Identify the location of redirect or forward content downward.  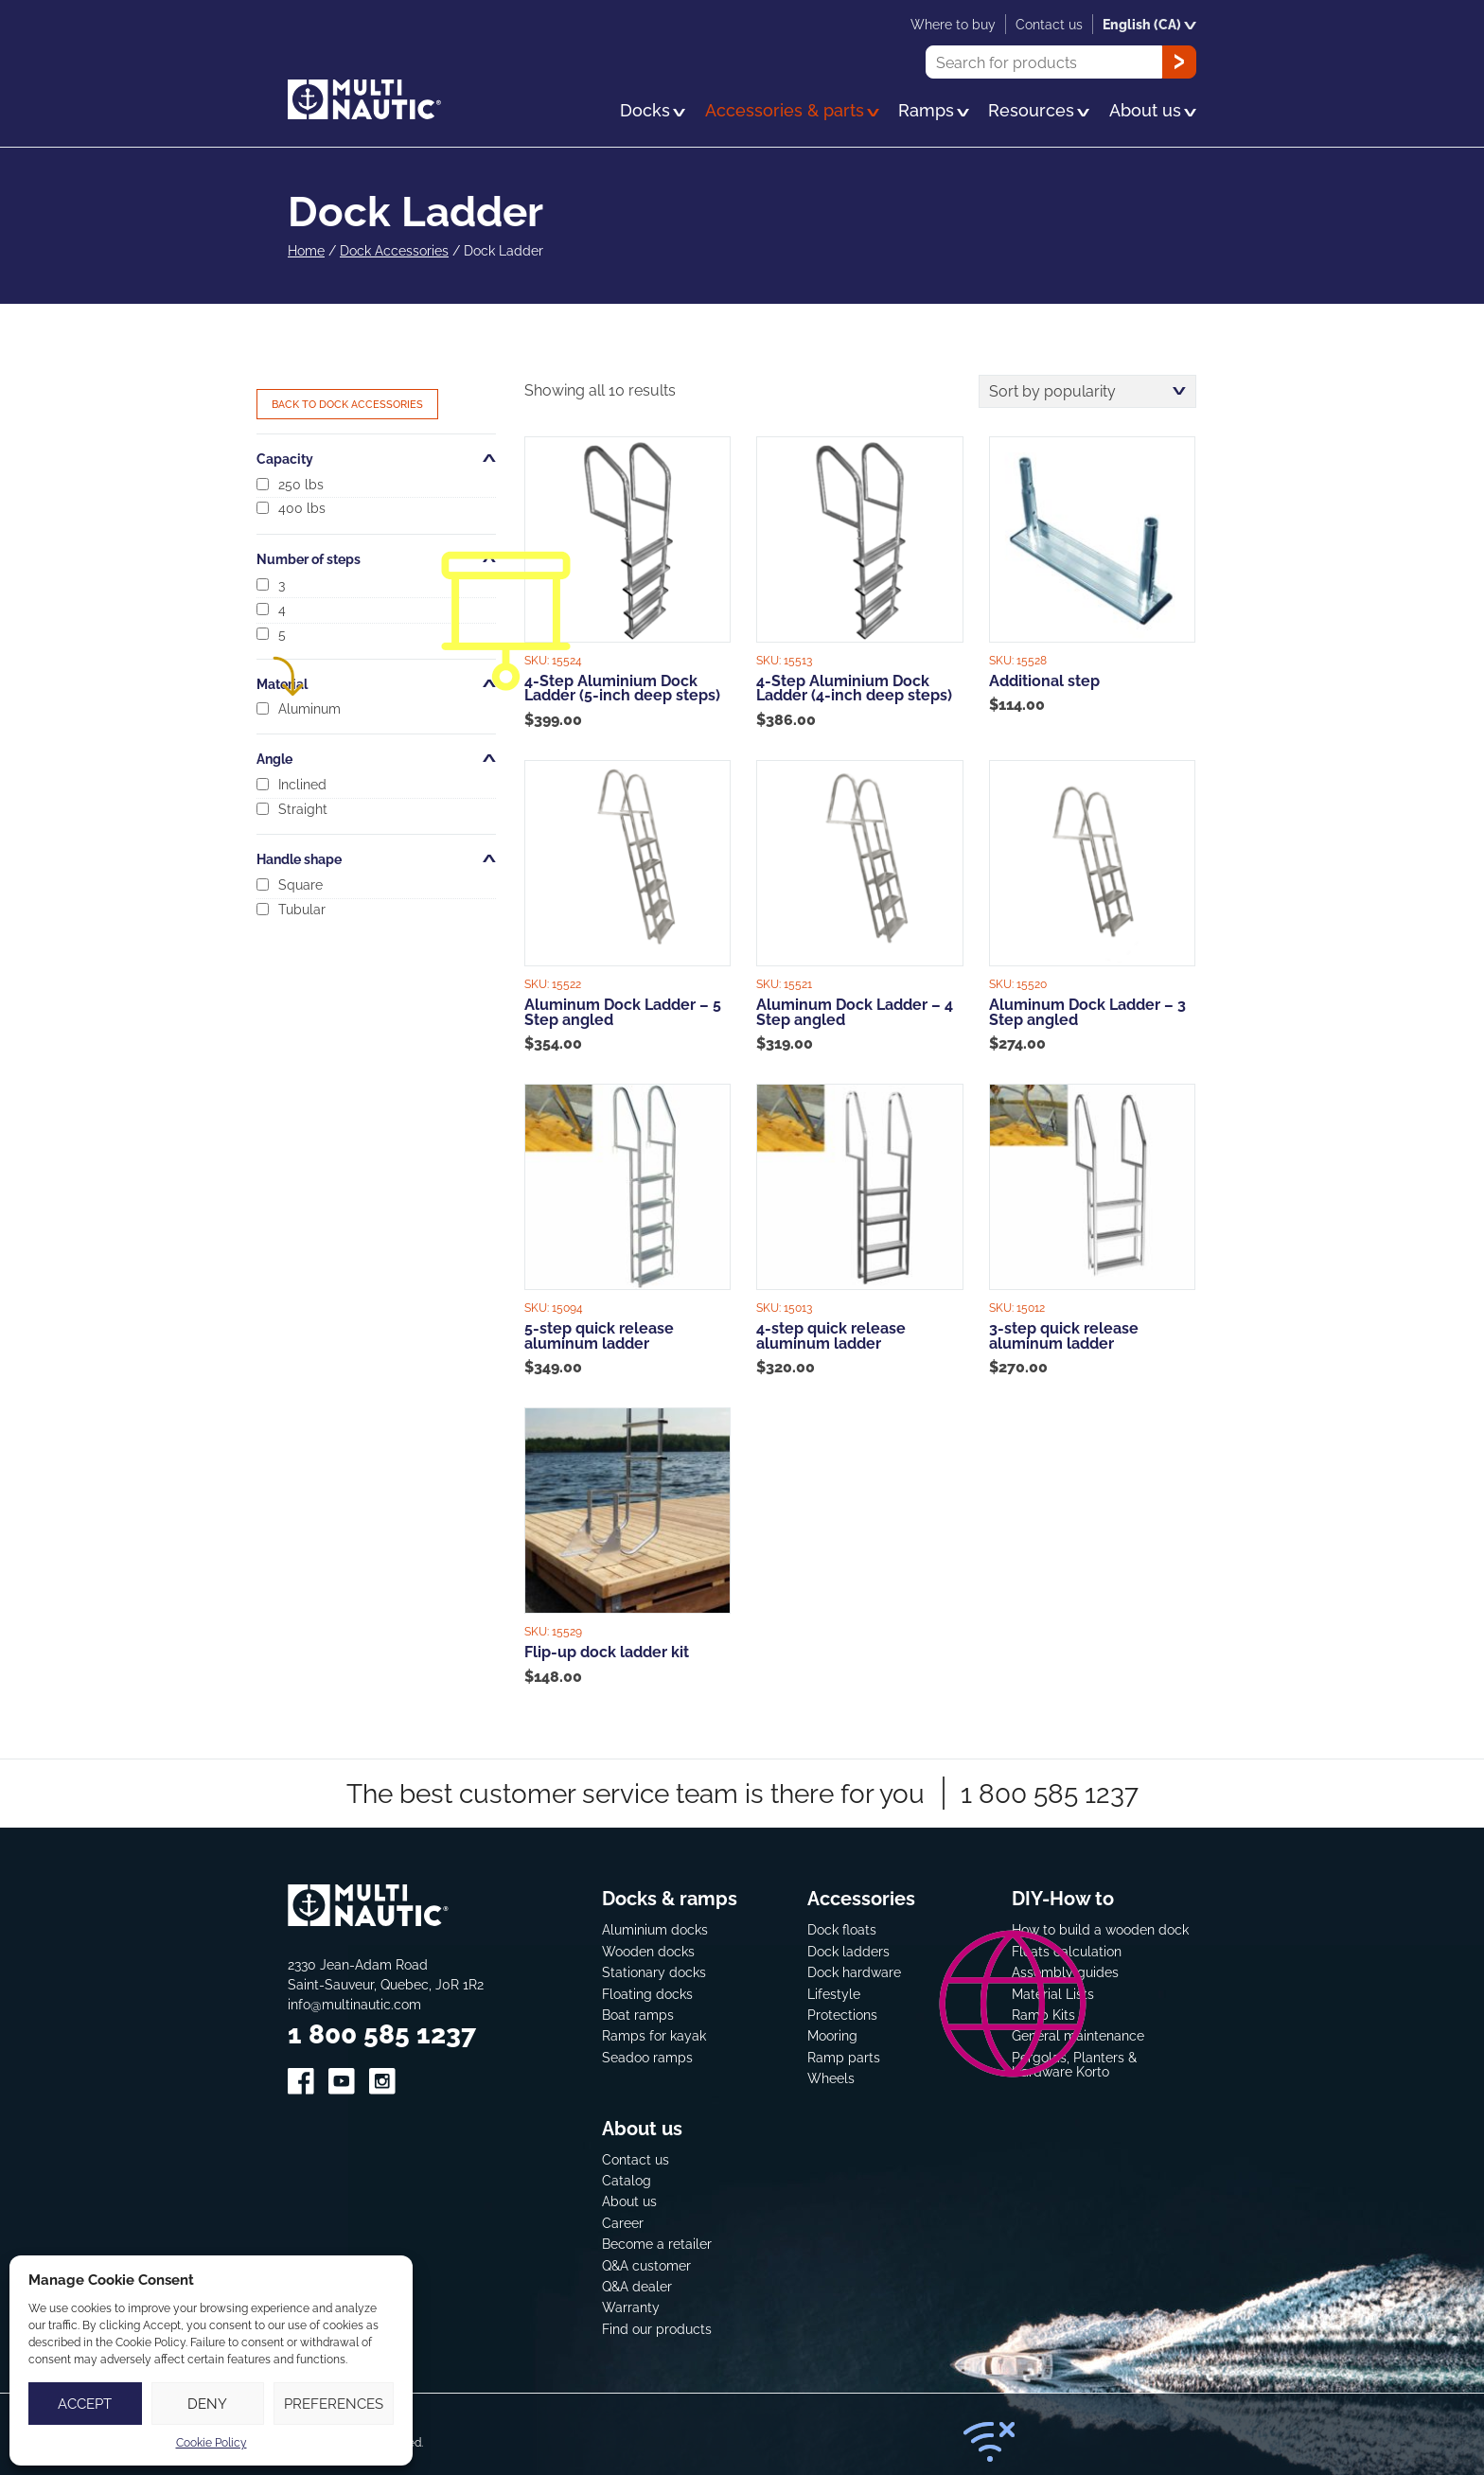
(288, 676).